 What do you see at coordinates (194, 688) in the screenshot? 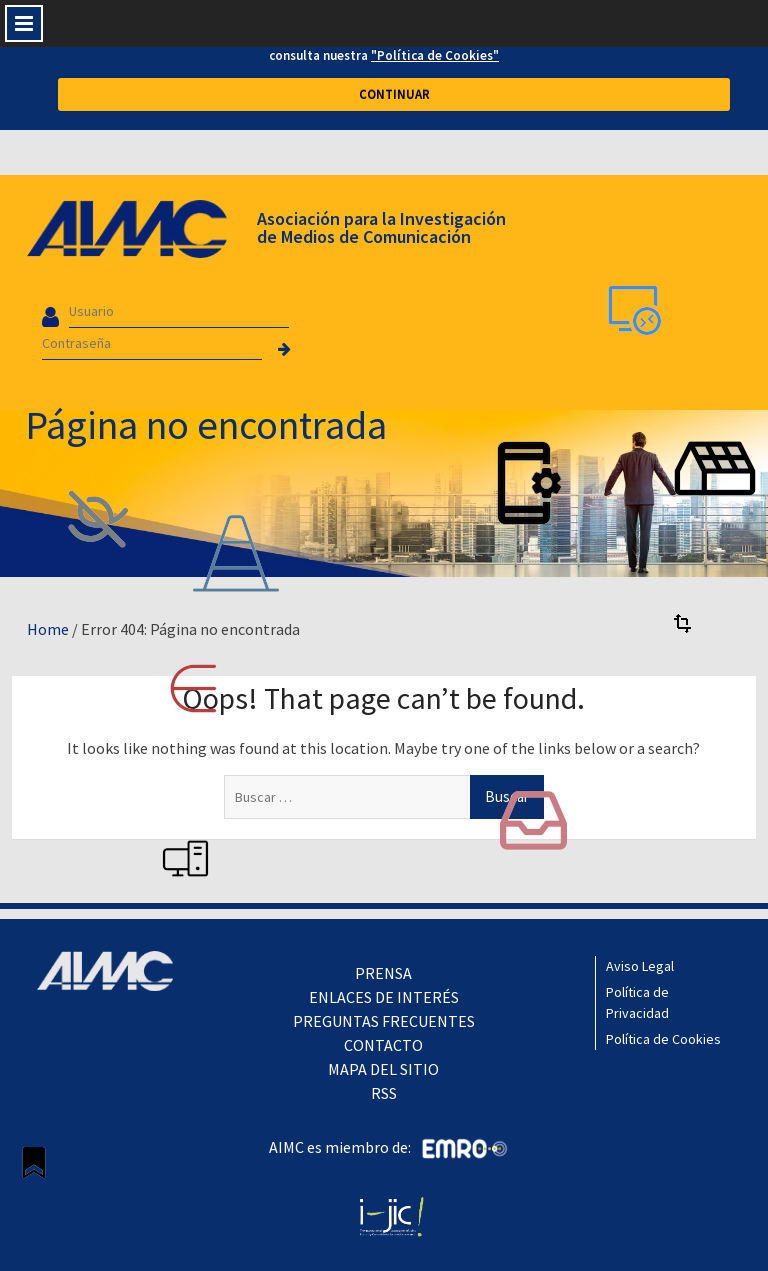
I see `indicates set membership in mathematical notation` at bounding box center [194, 688].